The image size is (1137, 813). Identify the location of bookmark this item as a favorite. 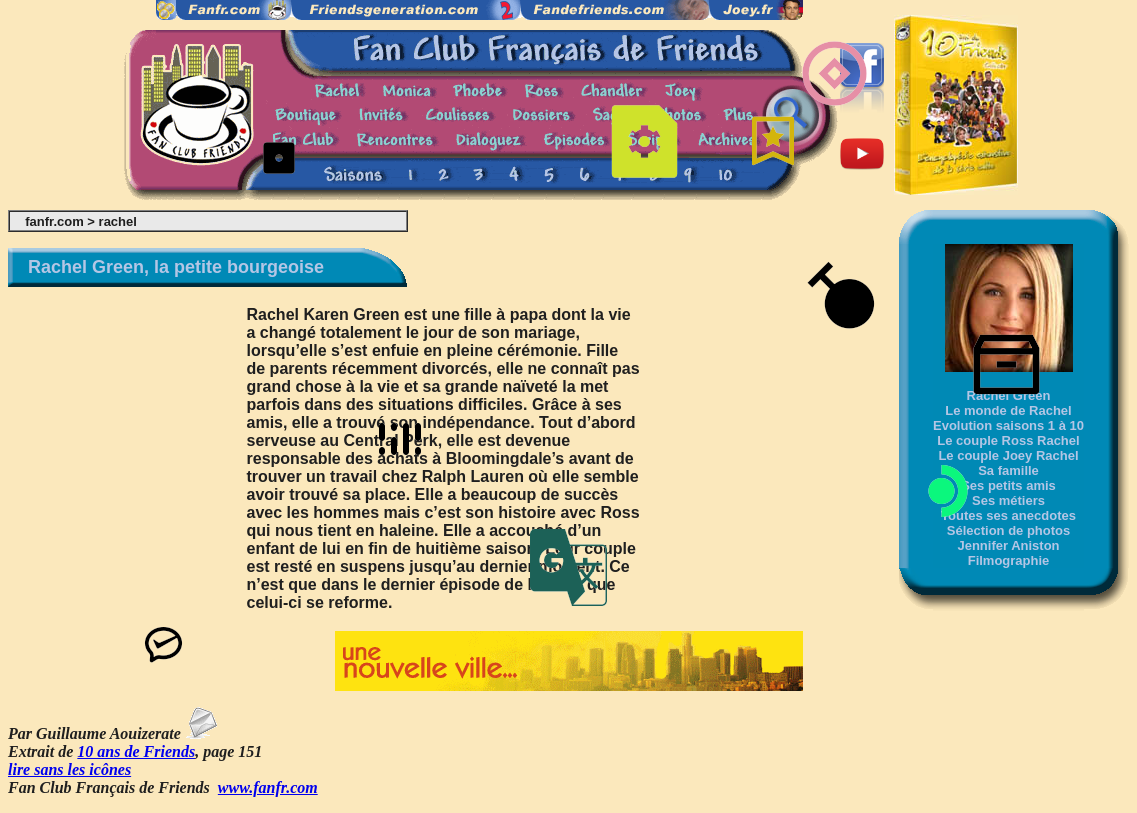
(773, 140).